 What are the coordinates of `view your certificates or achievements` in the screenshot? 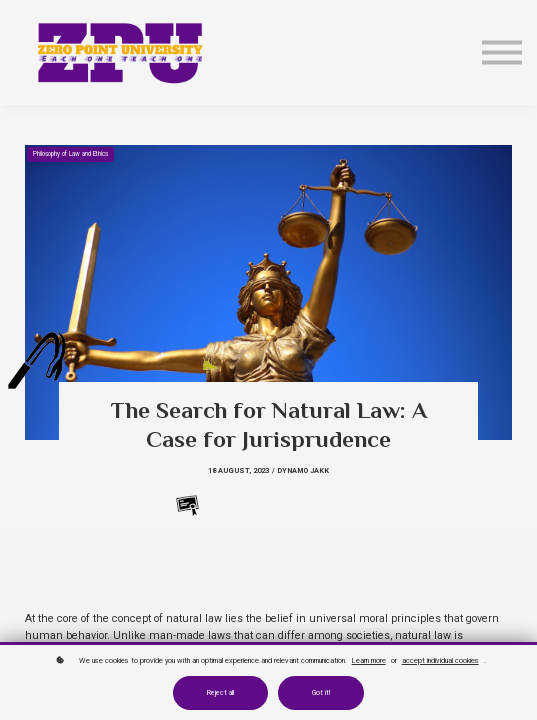 It's located at (187, 504).